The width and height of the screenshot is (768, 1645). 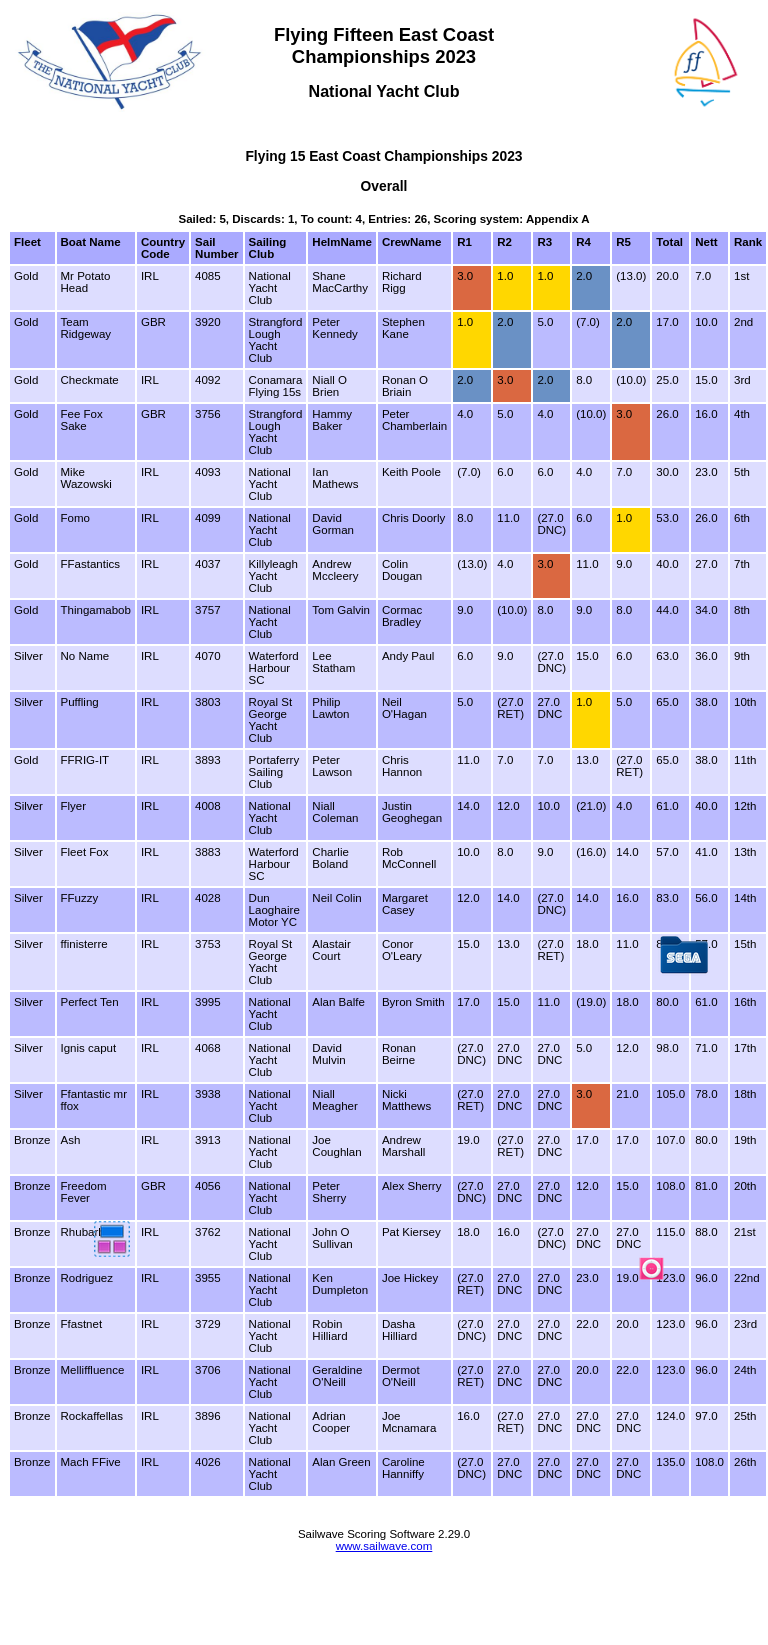 I want to click on iPod shuffle device connected, so click(x=651, y=1268).